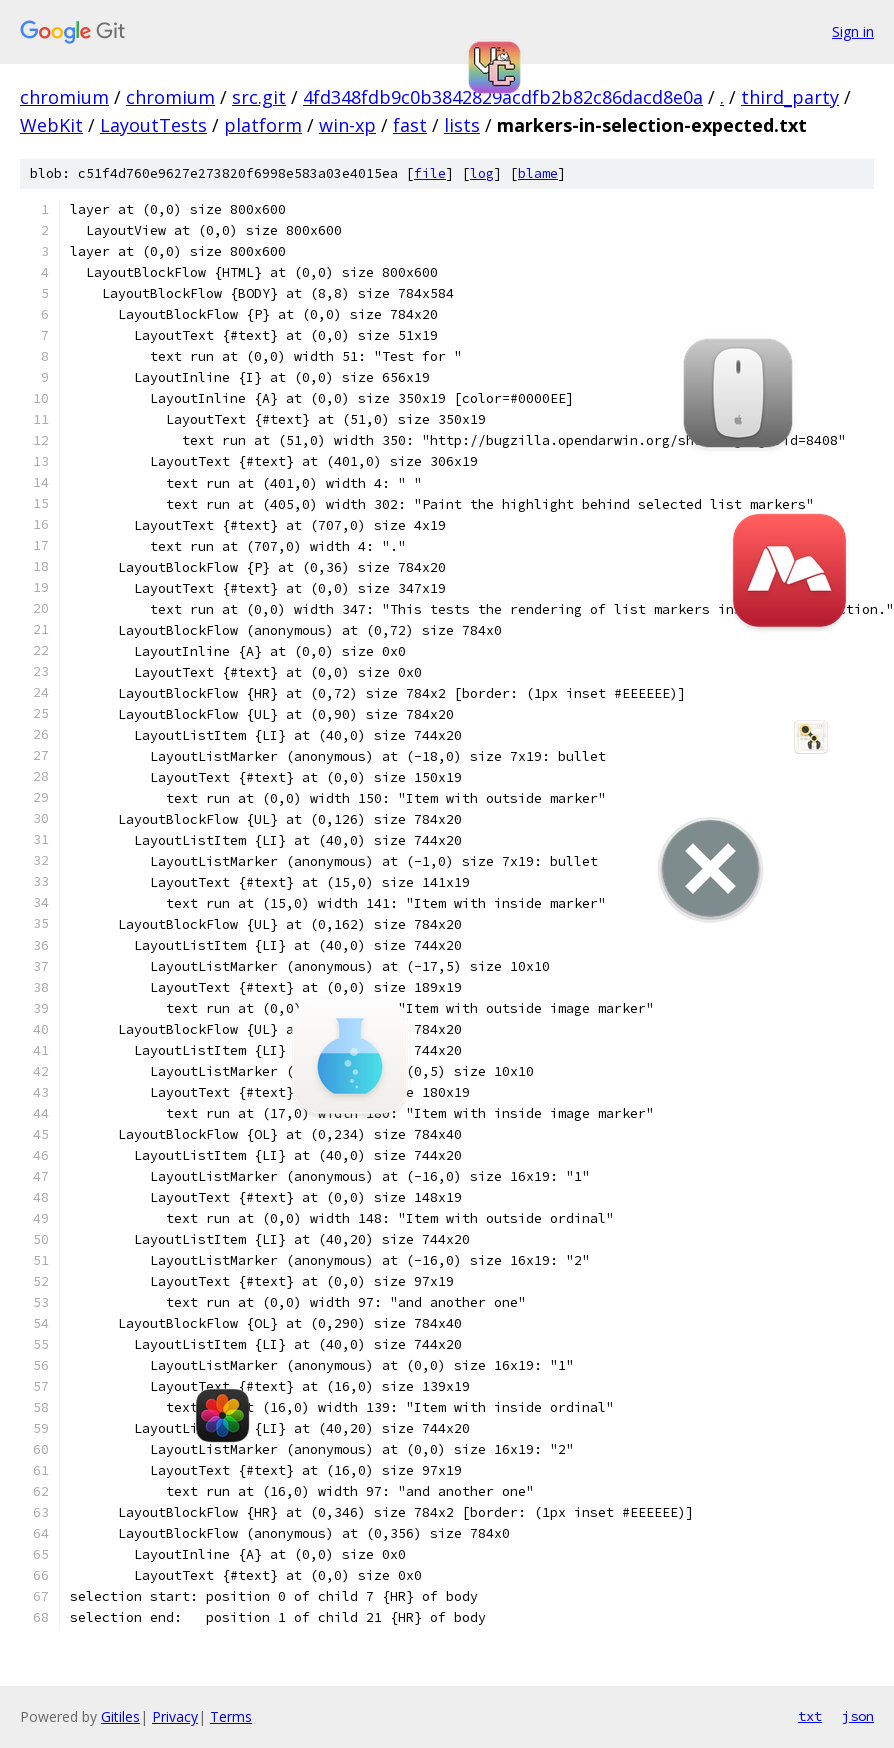  Describe the element at coordinates (789, 570) in the screenshot. I see `open master pdf editor application` at that location.